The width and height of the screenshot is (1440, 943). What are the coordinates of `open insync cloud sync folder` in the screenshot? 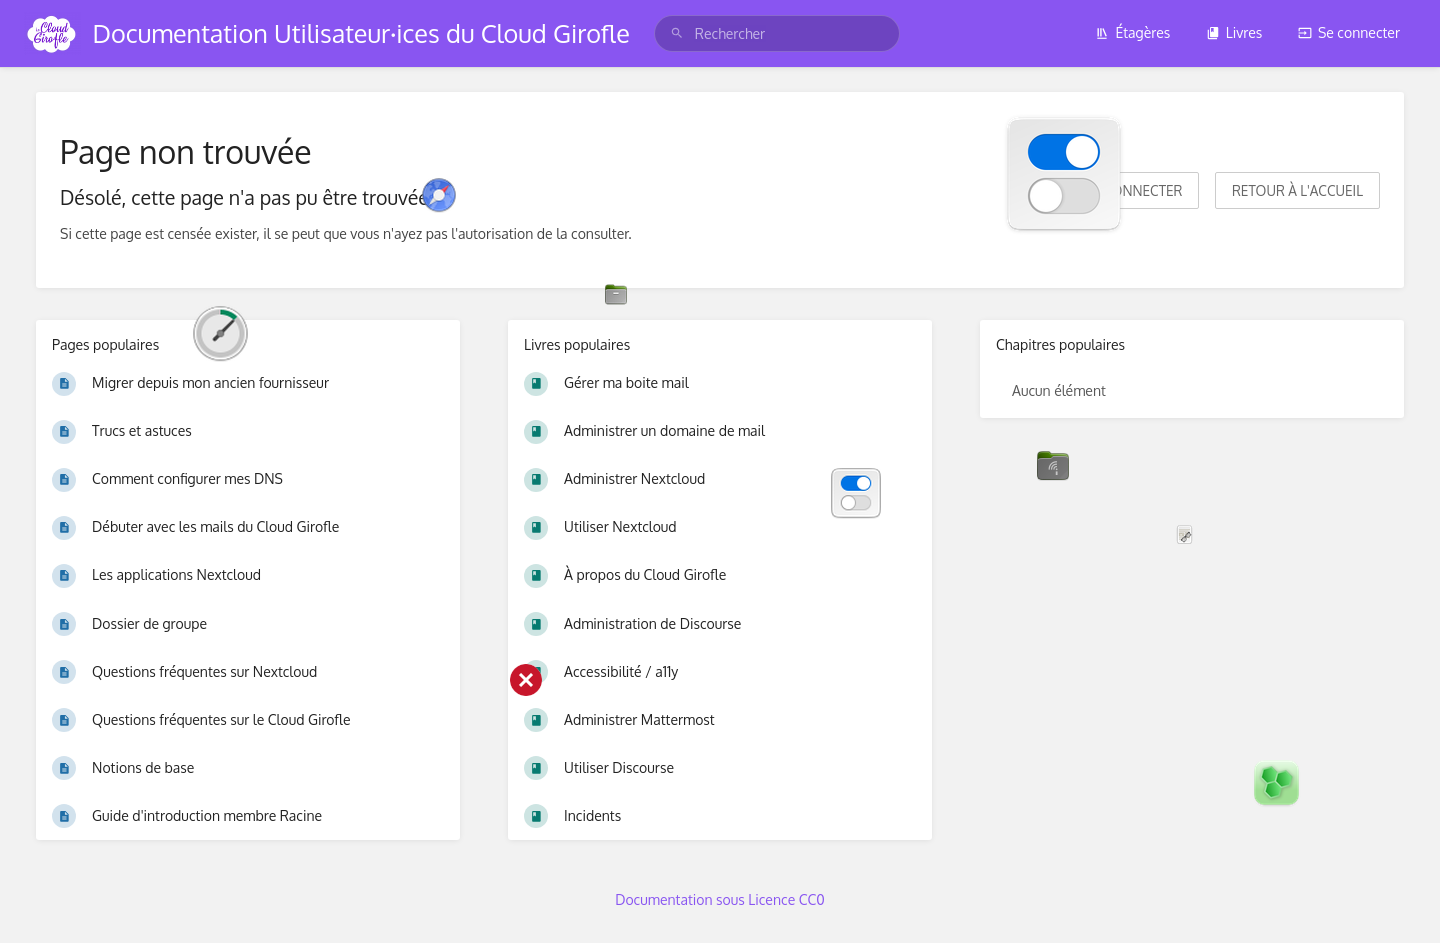 It's located at (1053, 465).